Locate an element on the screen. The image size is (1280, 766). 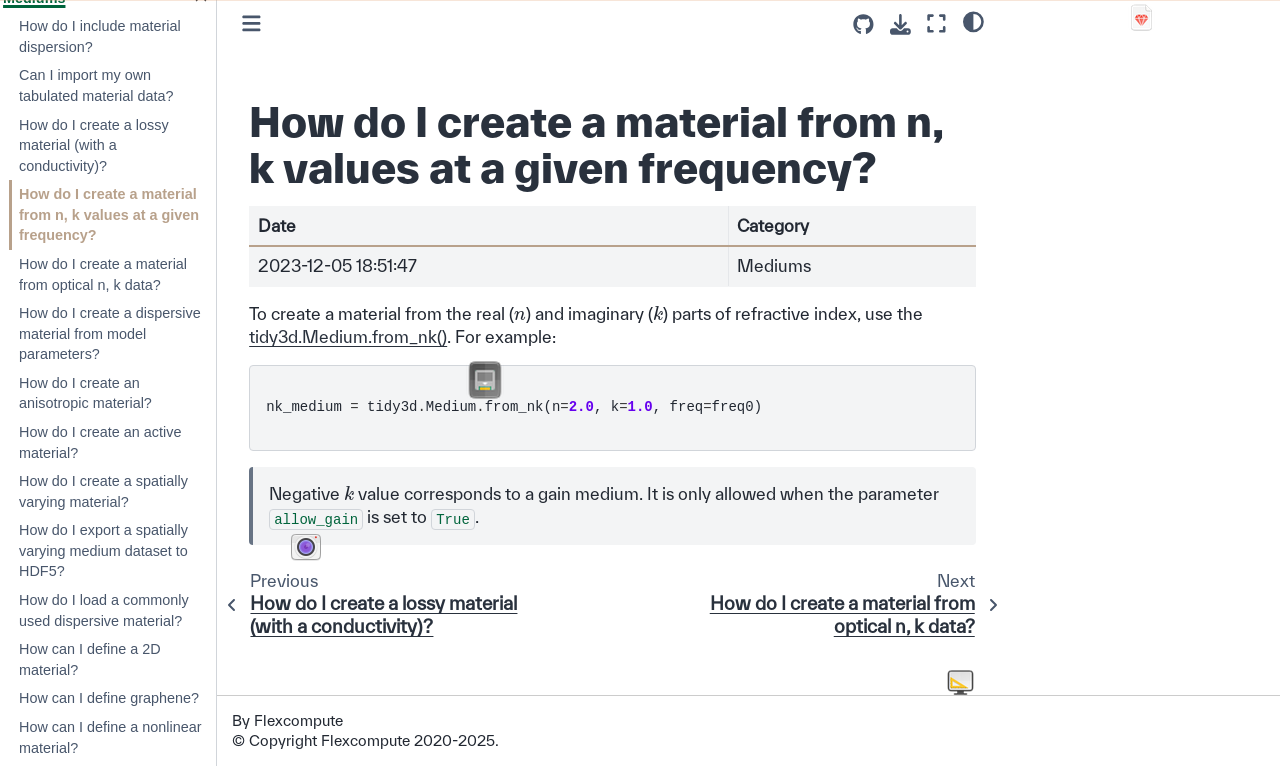
indicates a ROM file type is located at coordinates (485, 380).